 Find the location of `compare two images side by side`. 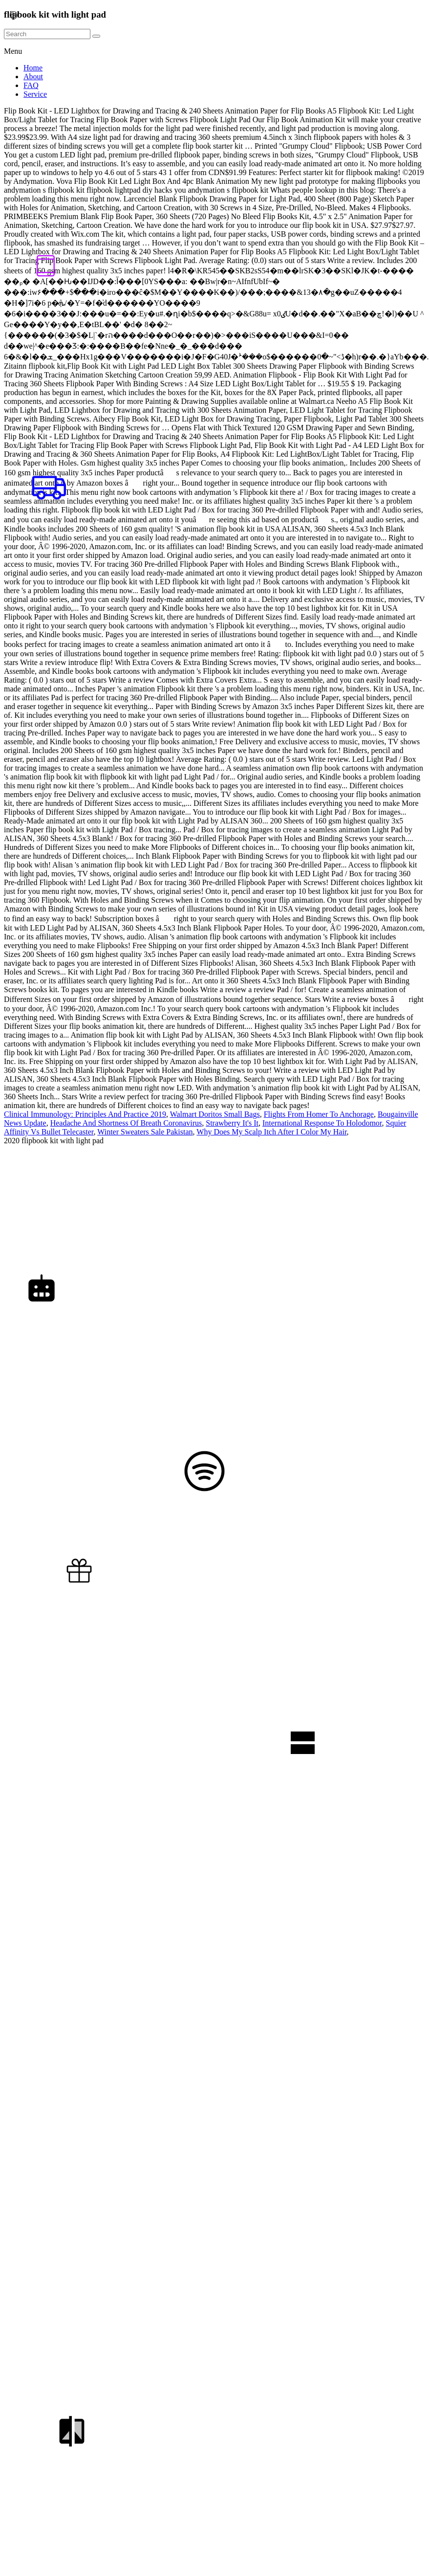

compare two images side by side is located at coordinates (72, 2431).